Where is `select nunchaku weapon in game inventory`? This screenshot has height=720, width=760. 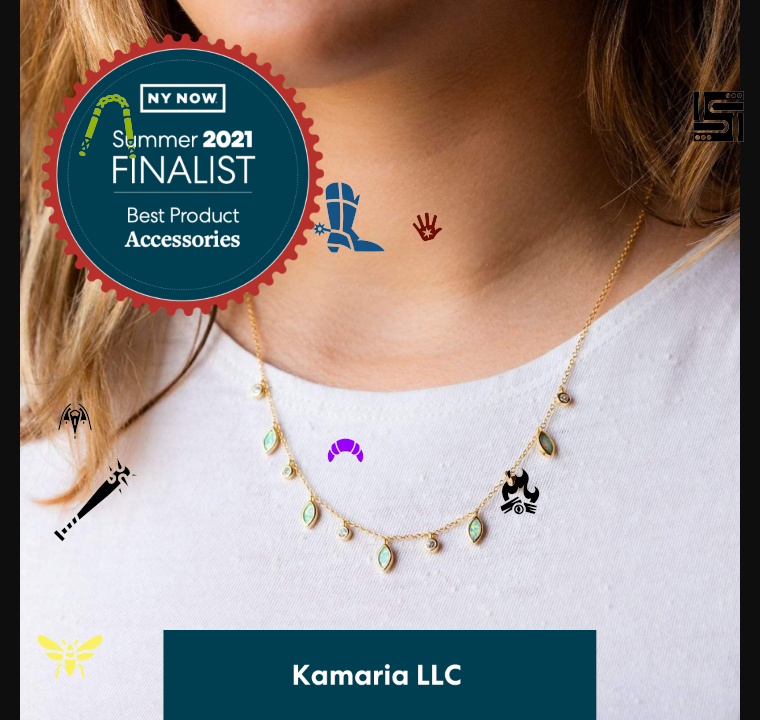 select nunchaku weapon in game inventory is located at coordinates (107, 126).